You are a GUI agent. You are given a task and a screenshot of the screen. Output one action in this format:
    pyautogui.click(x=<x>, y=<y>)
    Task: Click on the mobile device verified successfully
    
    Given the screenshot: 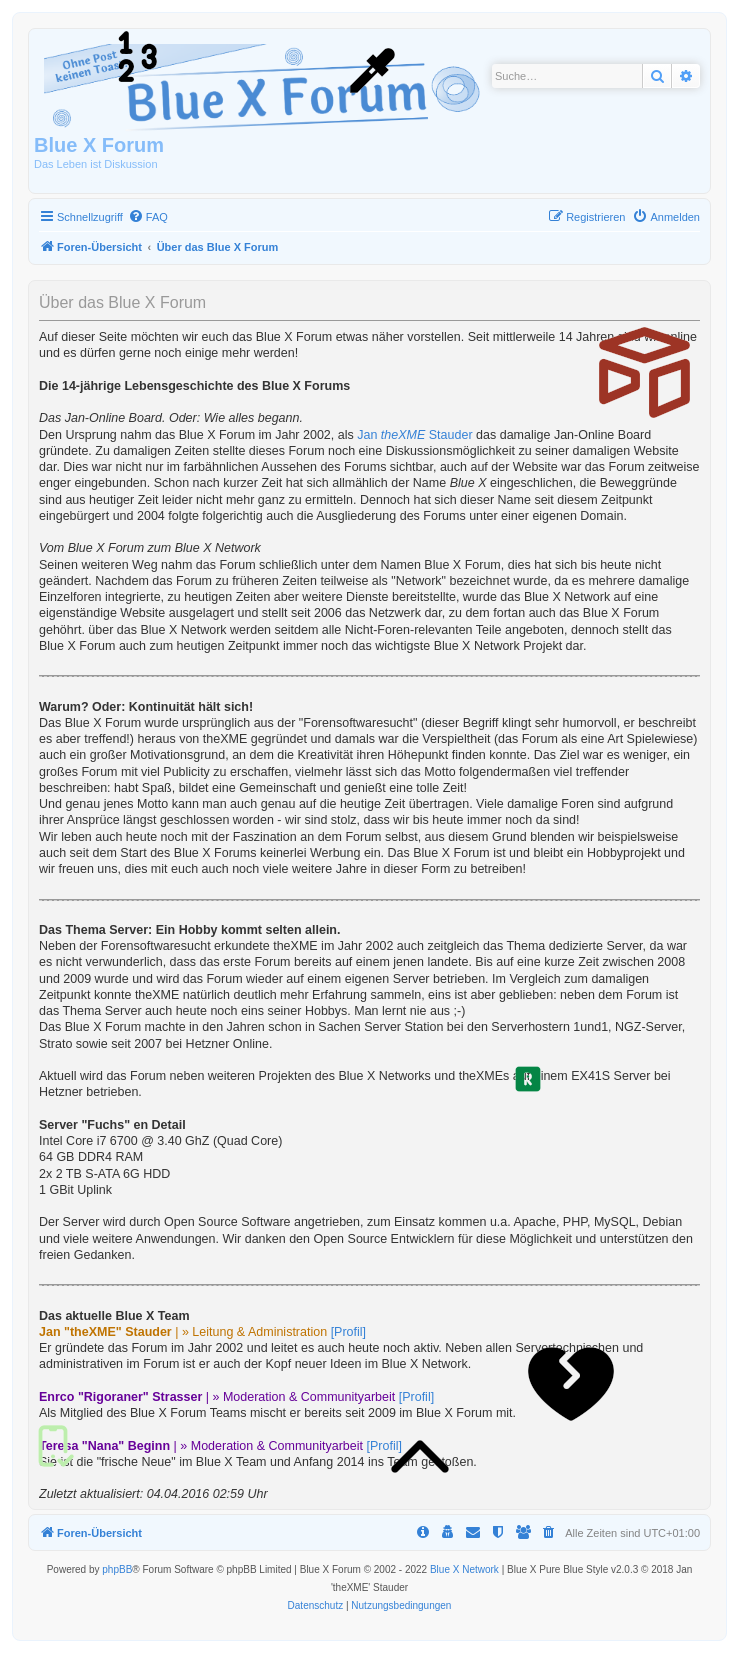 What is the action you would take?
    pyautogui.click(x=53, y=1446)
    